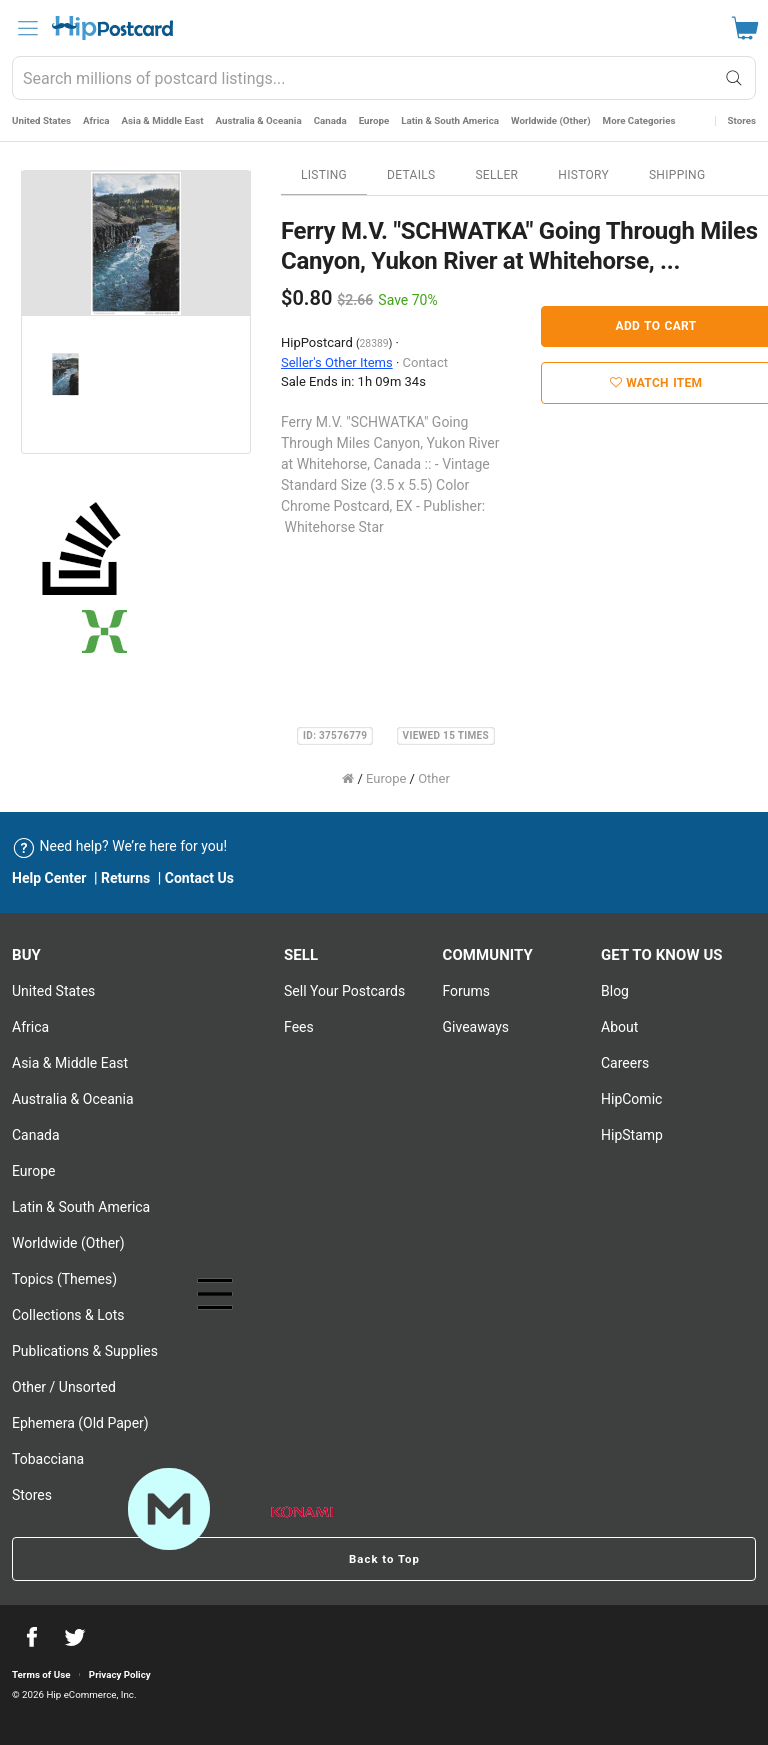 This screenshot has height=1745, width=768. Describe the element at coordinates (302, 1512) in the screenshot. I see `konami company logo` at that location.